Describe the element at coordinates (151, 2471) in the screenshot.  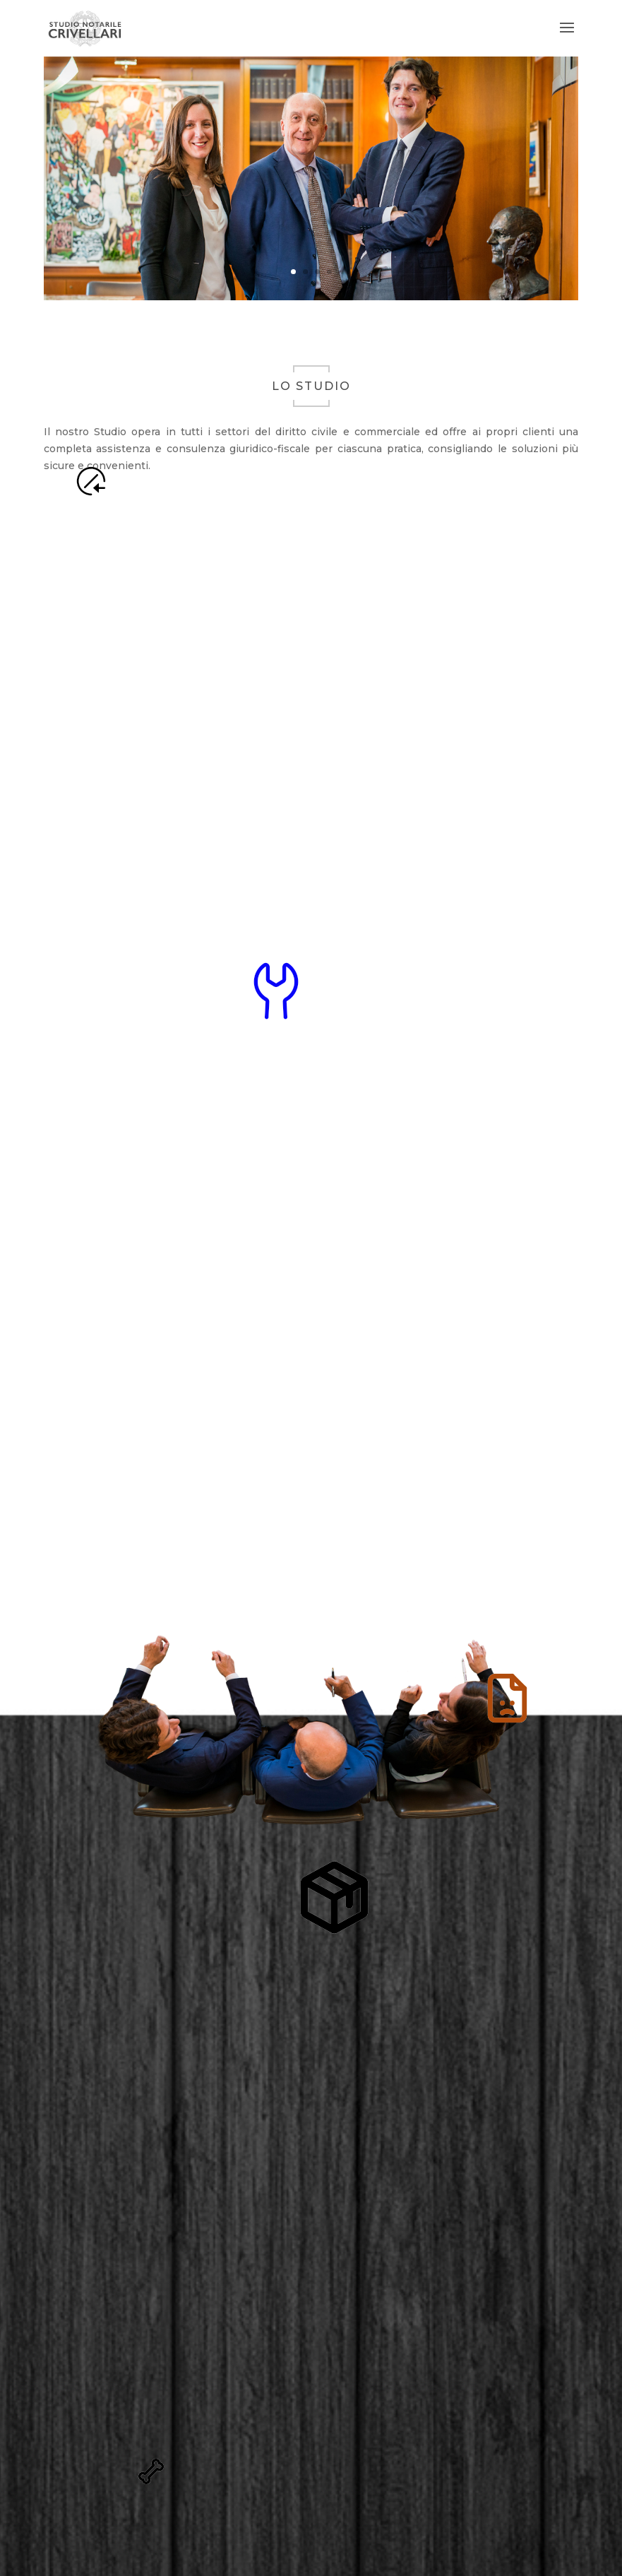
I see `access pet-related features or settings` at that location.